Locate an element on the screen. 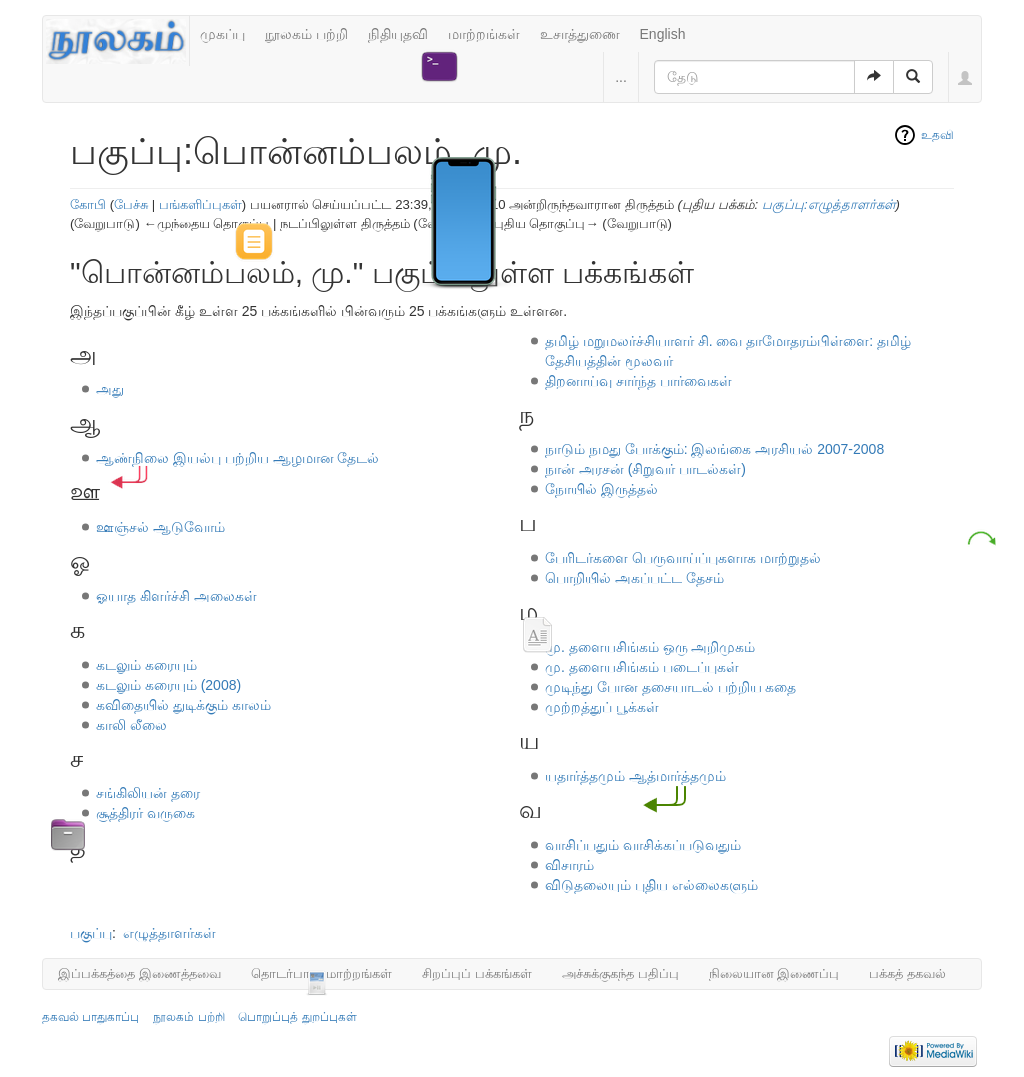  open root terminal with administrator privileges is located at coordinates (439, 66).